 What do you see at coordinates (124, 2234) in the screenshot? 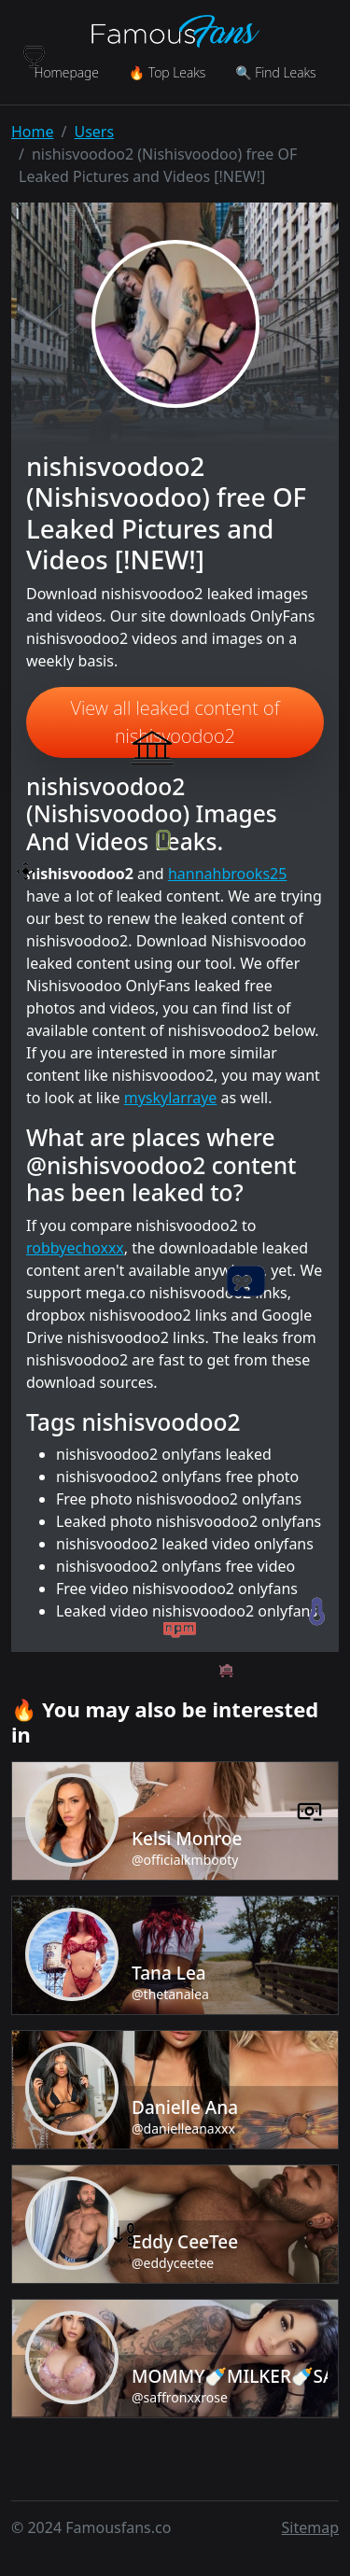
I see `sort numbers in ascending order (0-9)` at bounding box center [124, 2234].